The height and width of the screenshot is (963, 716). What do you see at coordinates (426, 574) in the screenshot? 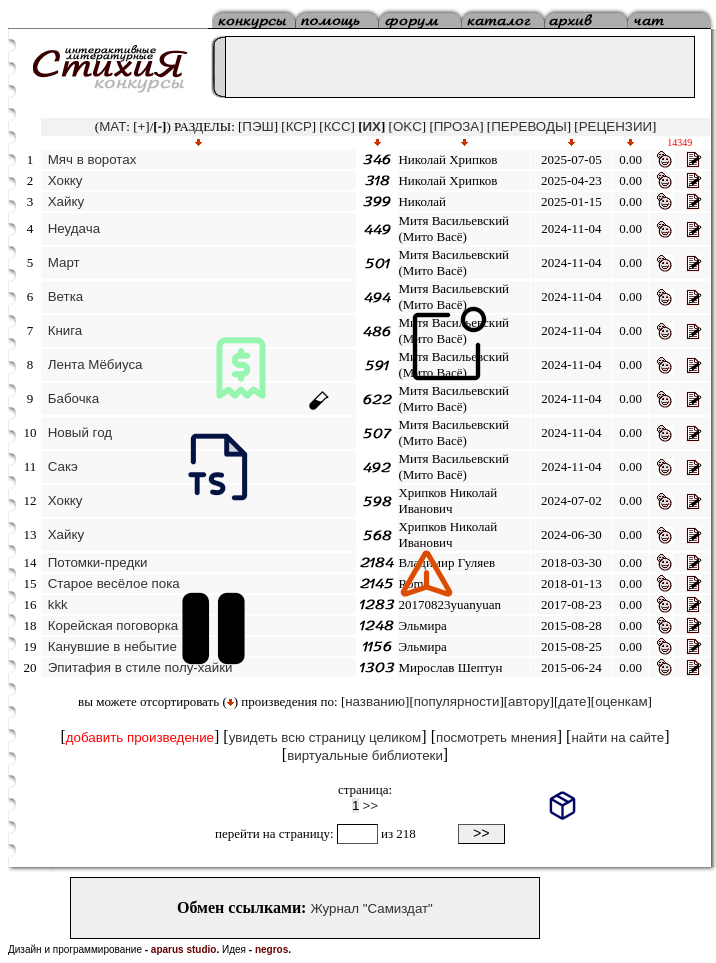
I see `send a message or email` at bounding box center [426, 574].